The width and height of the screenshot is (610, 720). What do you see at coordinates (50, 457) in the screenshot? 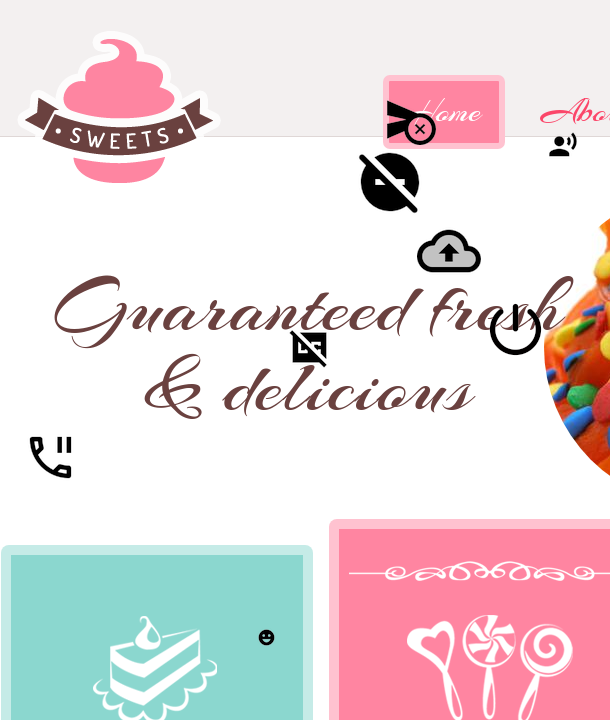
I see `call on hold` at bounding box center [50, 457].